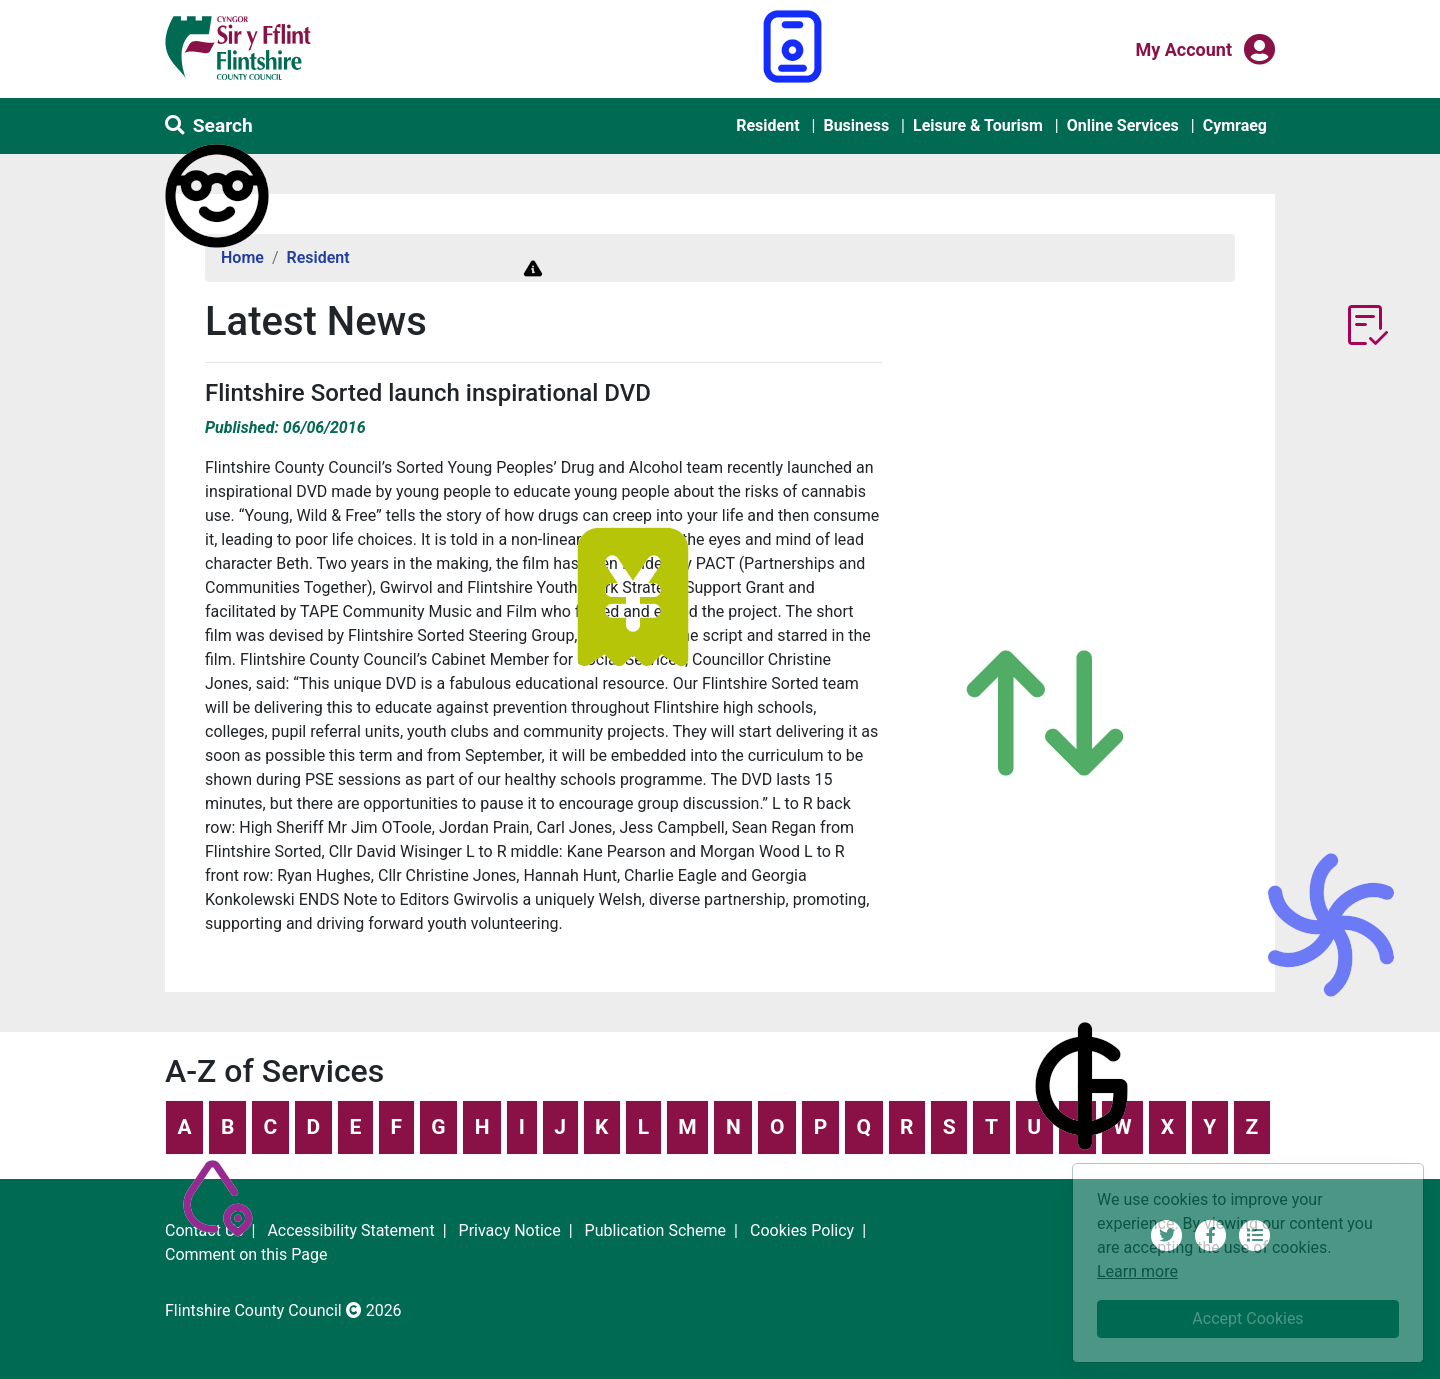 This screenshot has width=1440, height=1379. I want to click on view or manage your task checklist, so click(1368, 325).